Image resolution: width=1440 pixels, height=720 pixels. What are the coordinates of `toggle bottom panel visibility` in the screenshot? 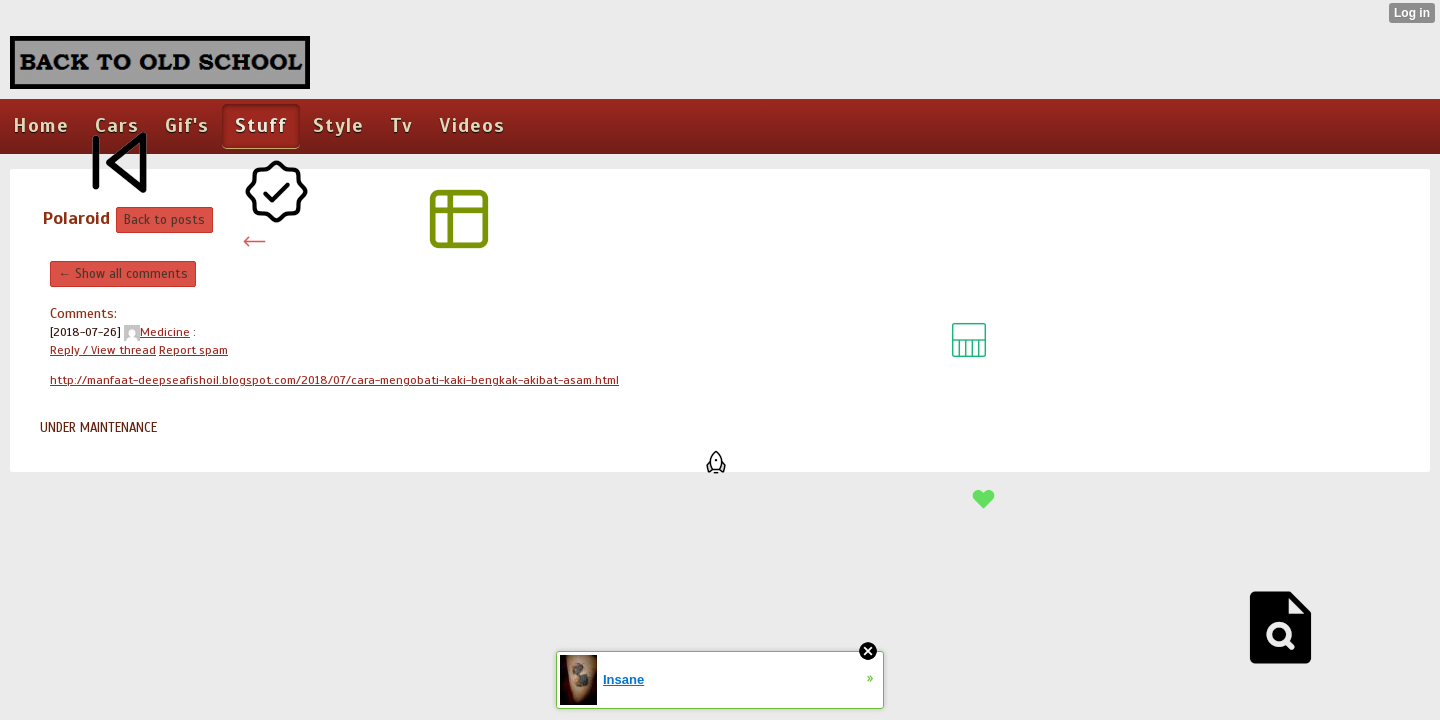 It's located at (969, 340).